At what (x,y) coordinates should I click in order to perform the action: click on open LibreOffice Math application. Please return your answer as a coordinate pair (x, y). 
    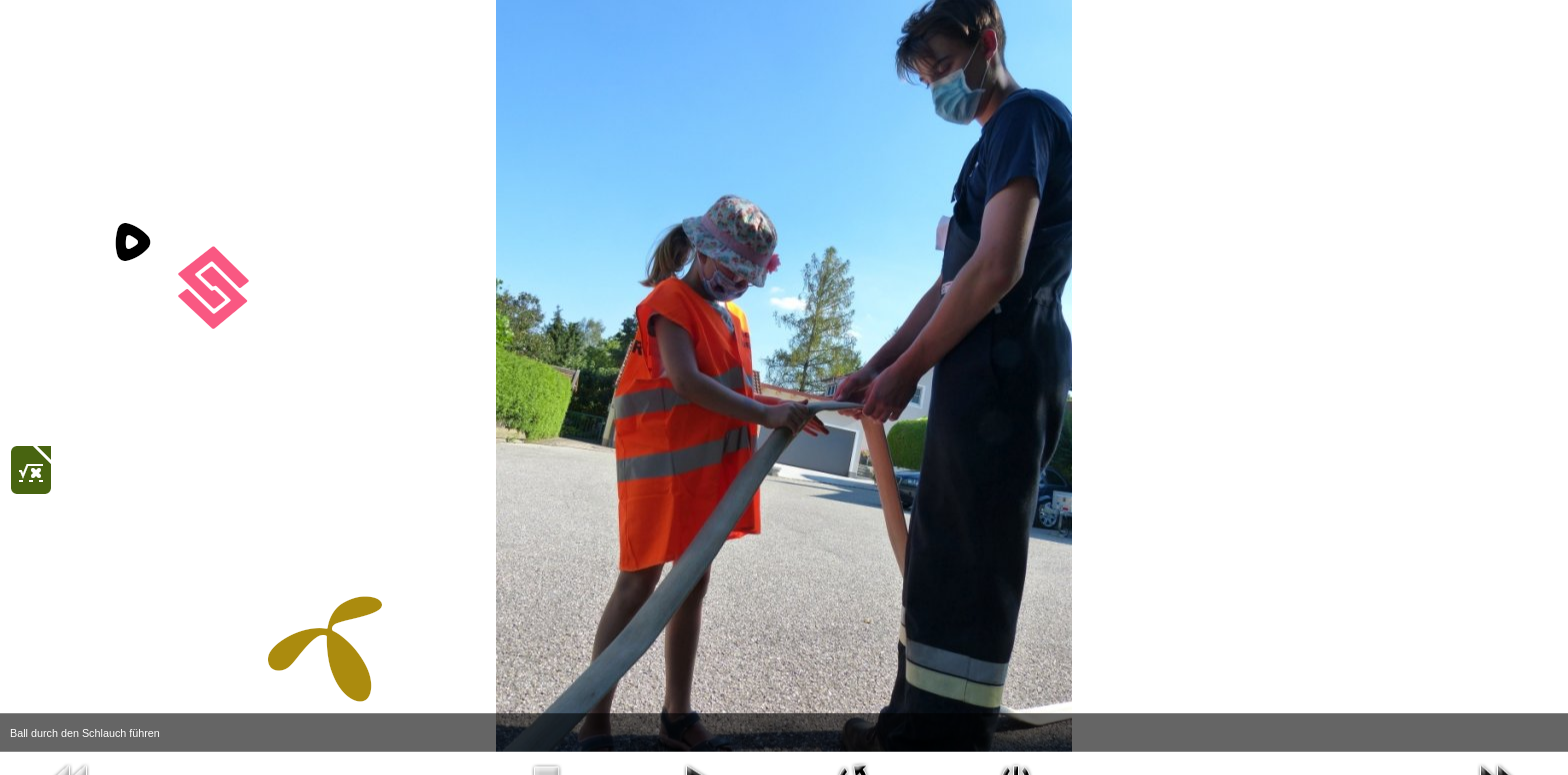
    Looking at the image, I should click on (31, 470).